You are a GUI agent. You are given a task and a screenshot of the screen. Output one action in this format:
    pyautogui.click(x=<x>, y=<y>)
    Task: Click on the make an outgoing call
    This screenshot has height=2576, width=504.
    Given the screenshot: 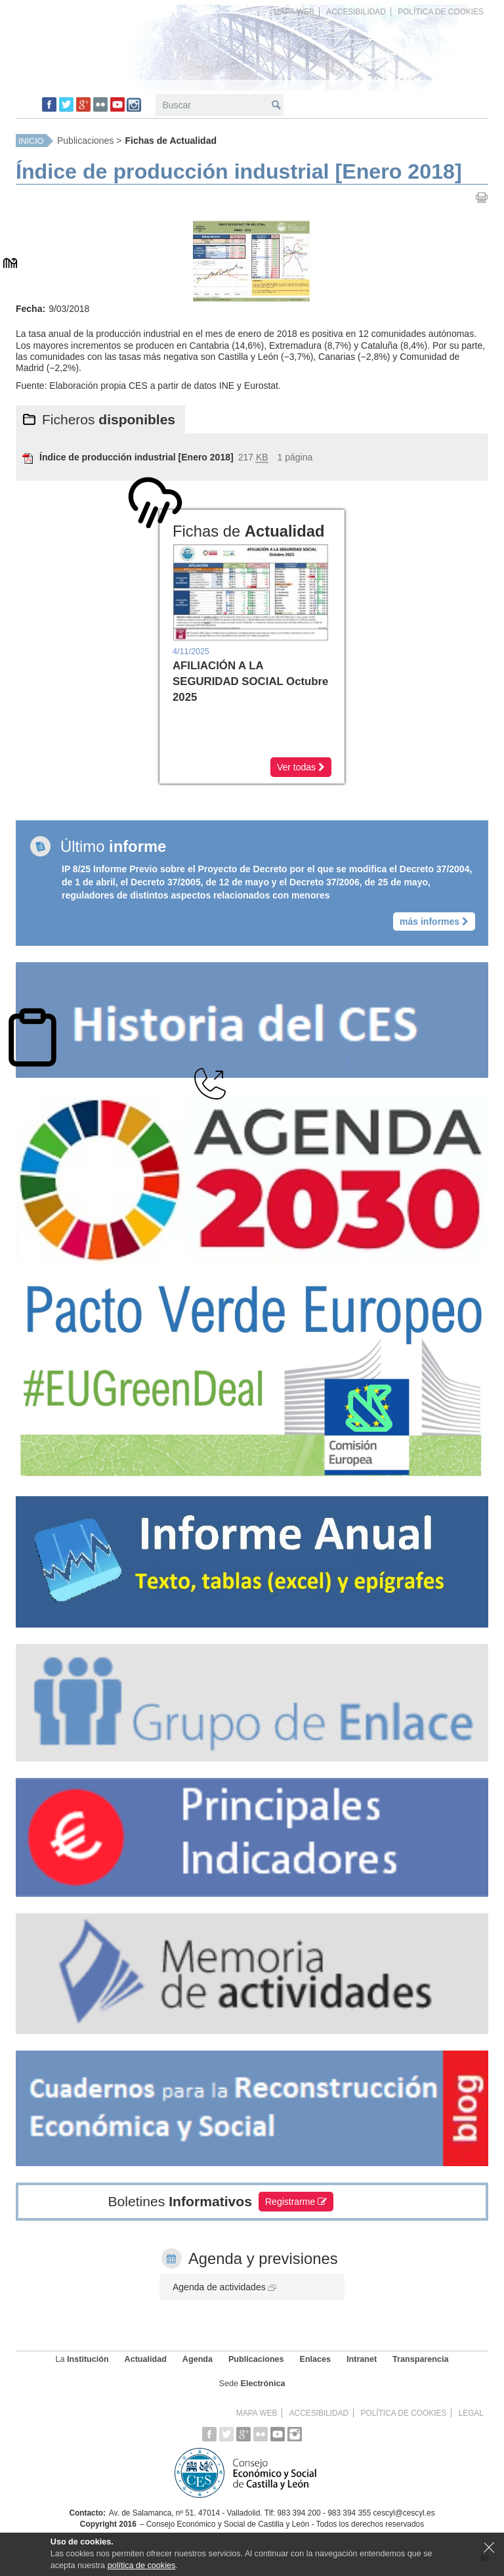 What is the action you would take?
    pyautogui.click(x=211, y=1083)
    